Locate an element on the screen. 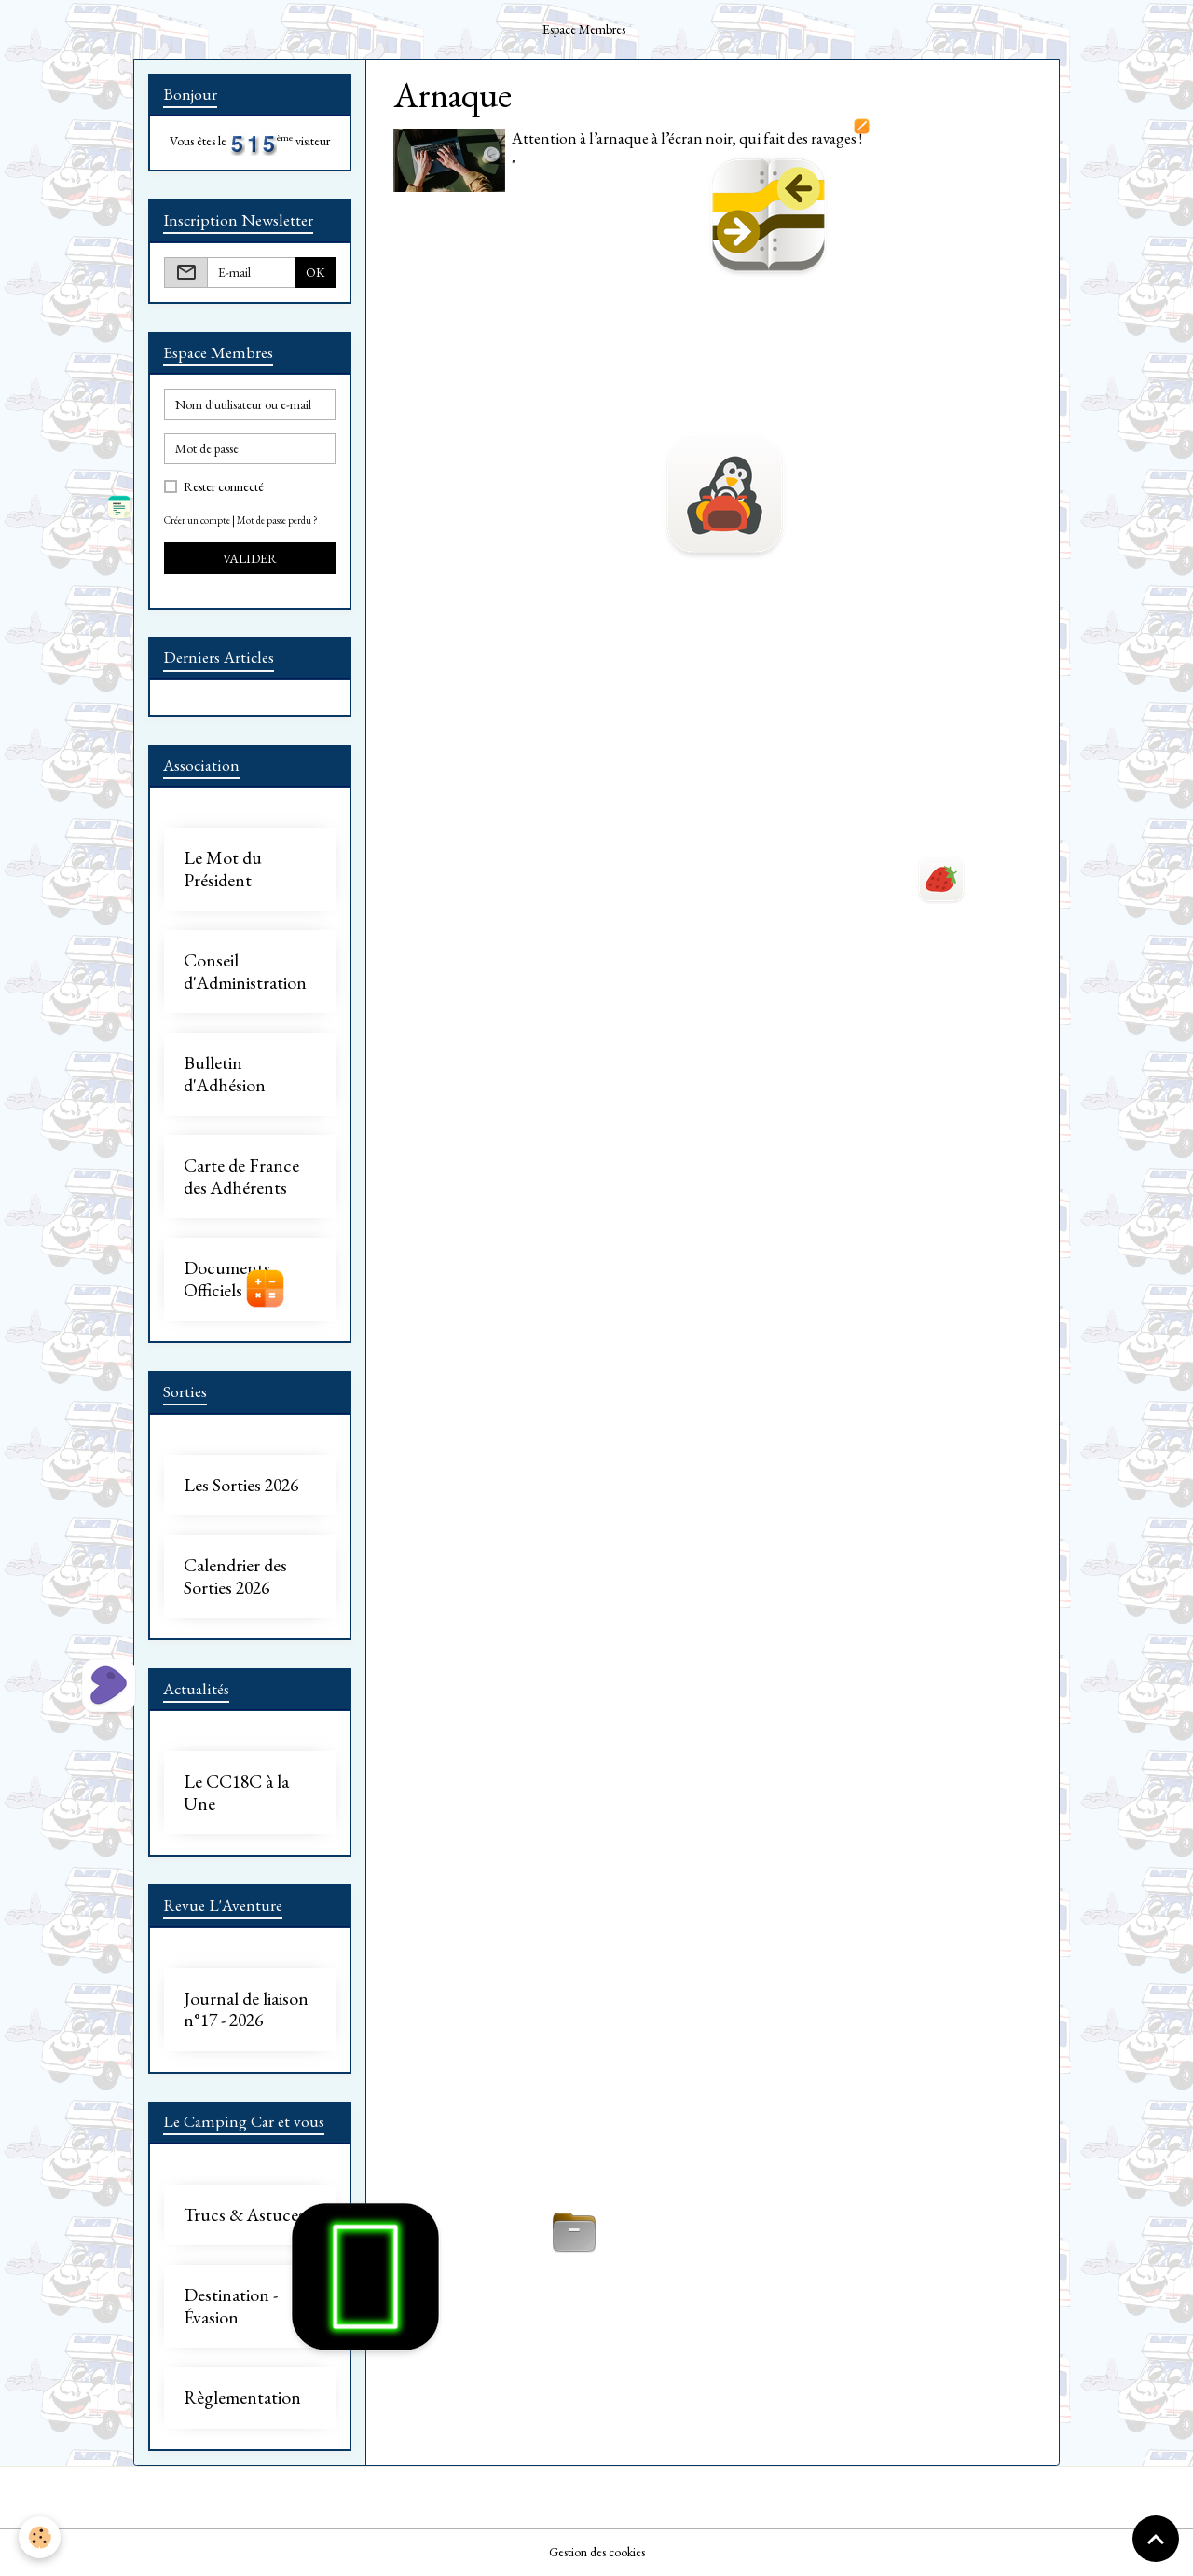  open gentoo linux application is located at coordinates (108, 1685).